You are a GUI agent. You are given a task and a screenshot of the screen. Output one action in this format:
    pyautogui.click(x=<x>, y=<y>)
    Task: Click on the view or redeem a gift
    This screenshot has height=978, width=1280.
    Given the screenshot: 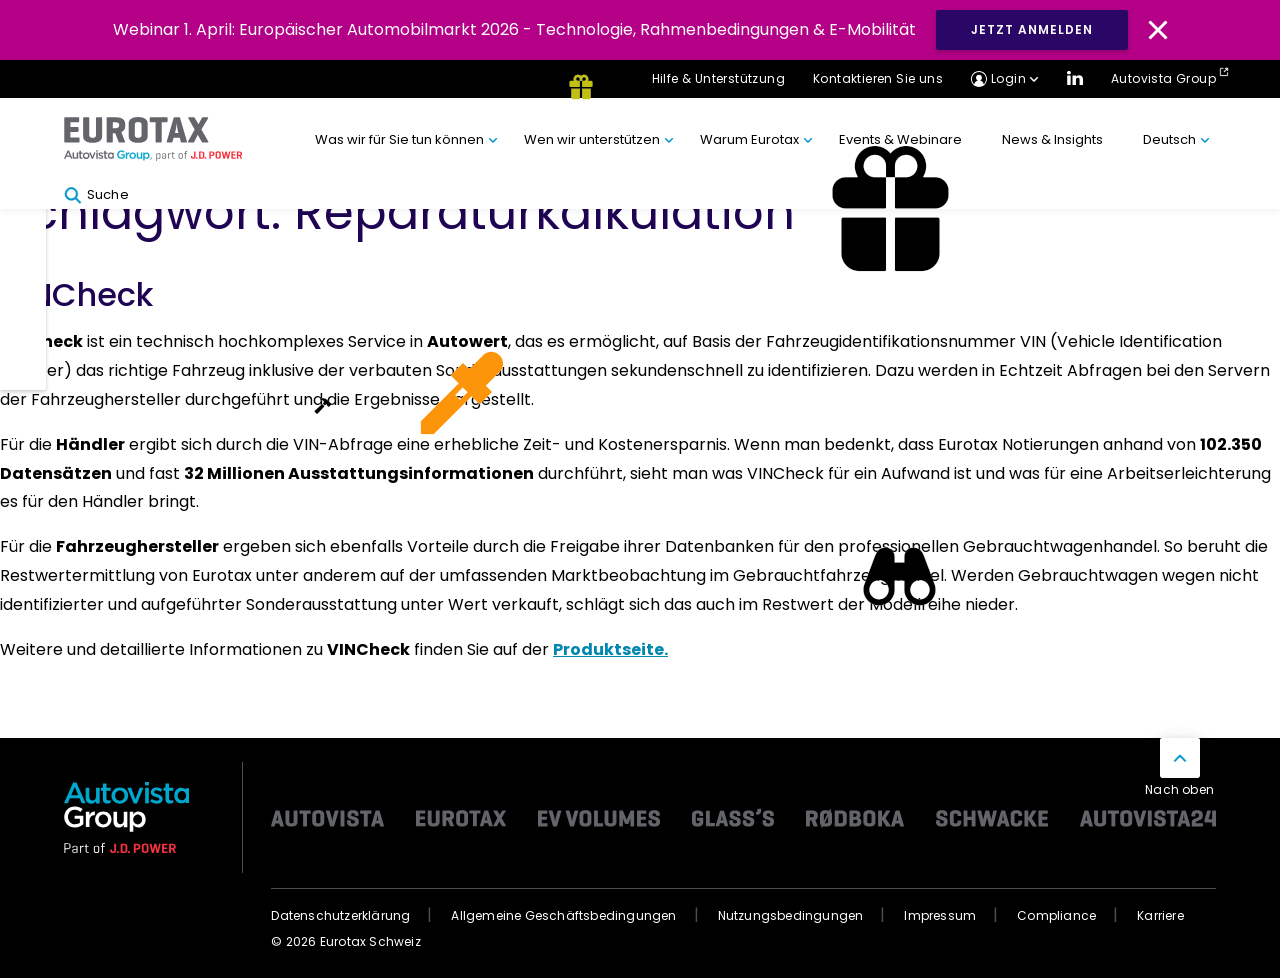 What is the action you would take?
    pyautogui.click(x=890, y=208)
    